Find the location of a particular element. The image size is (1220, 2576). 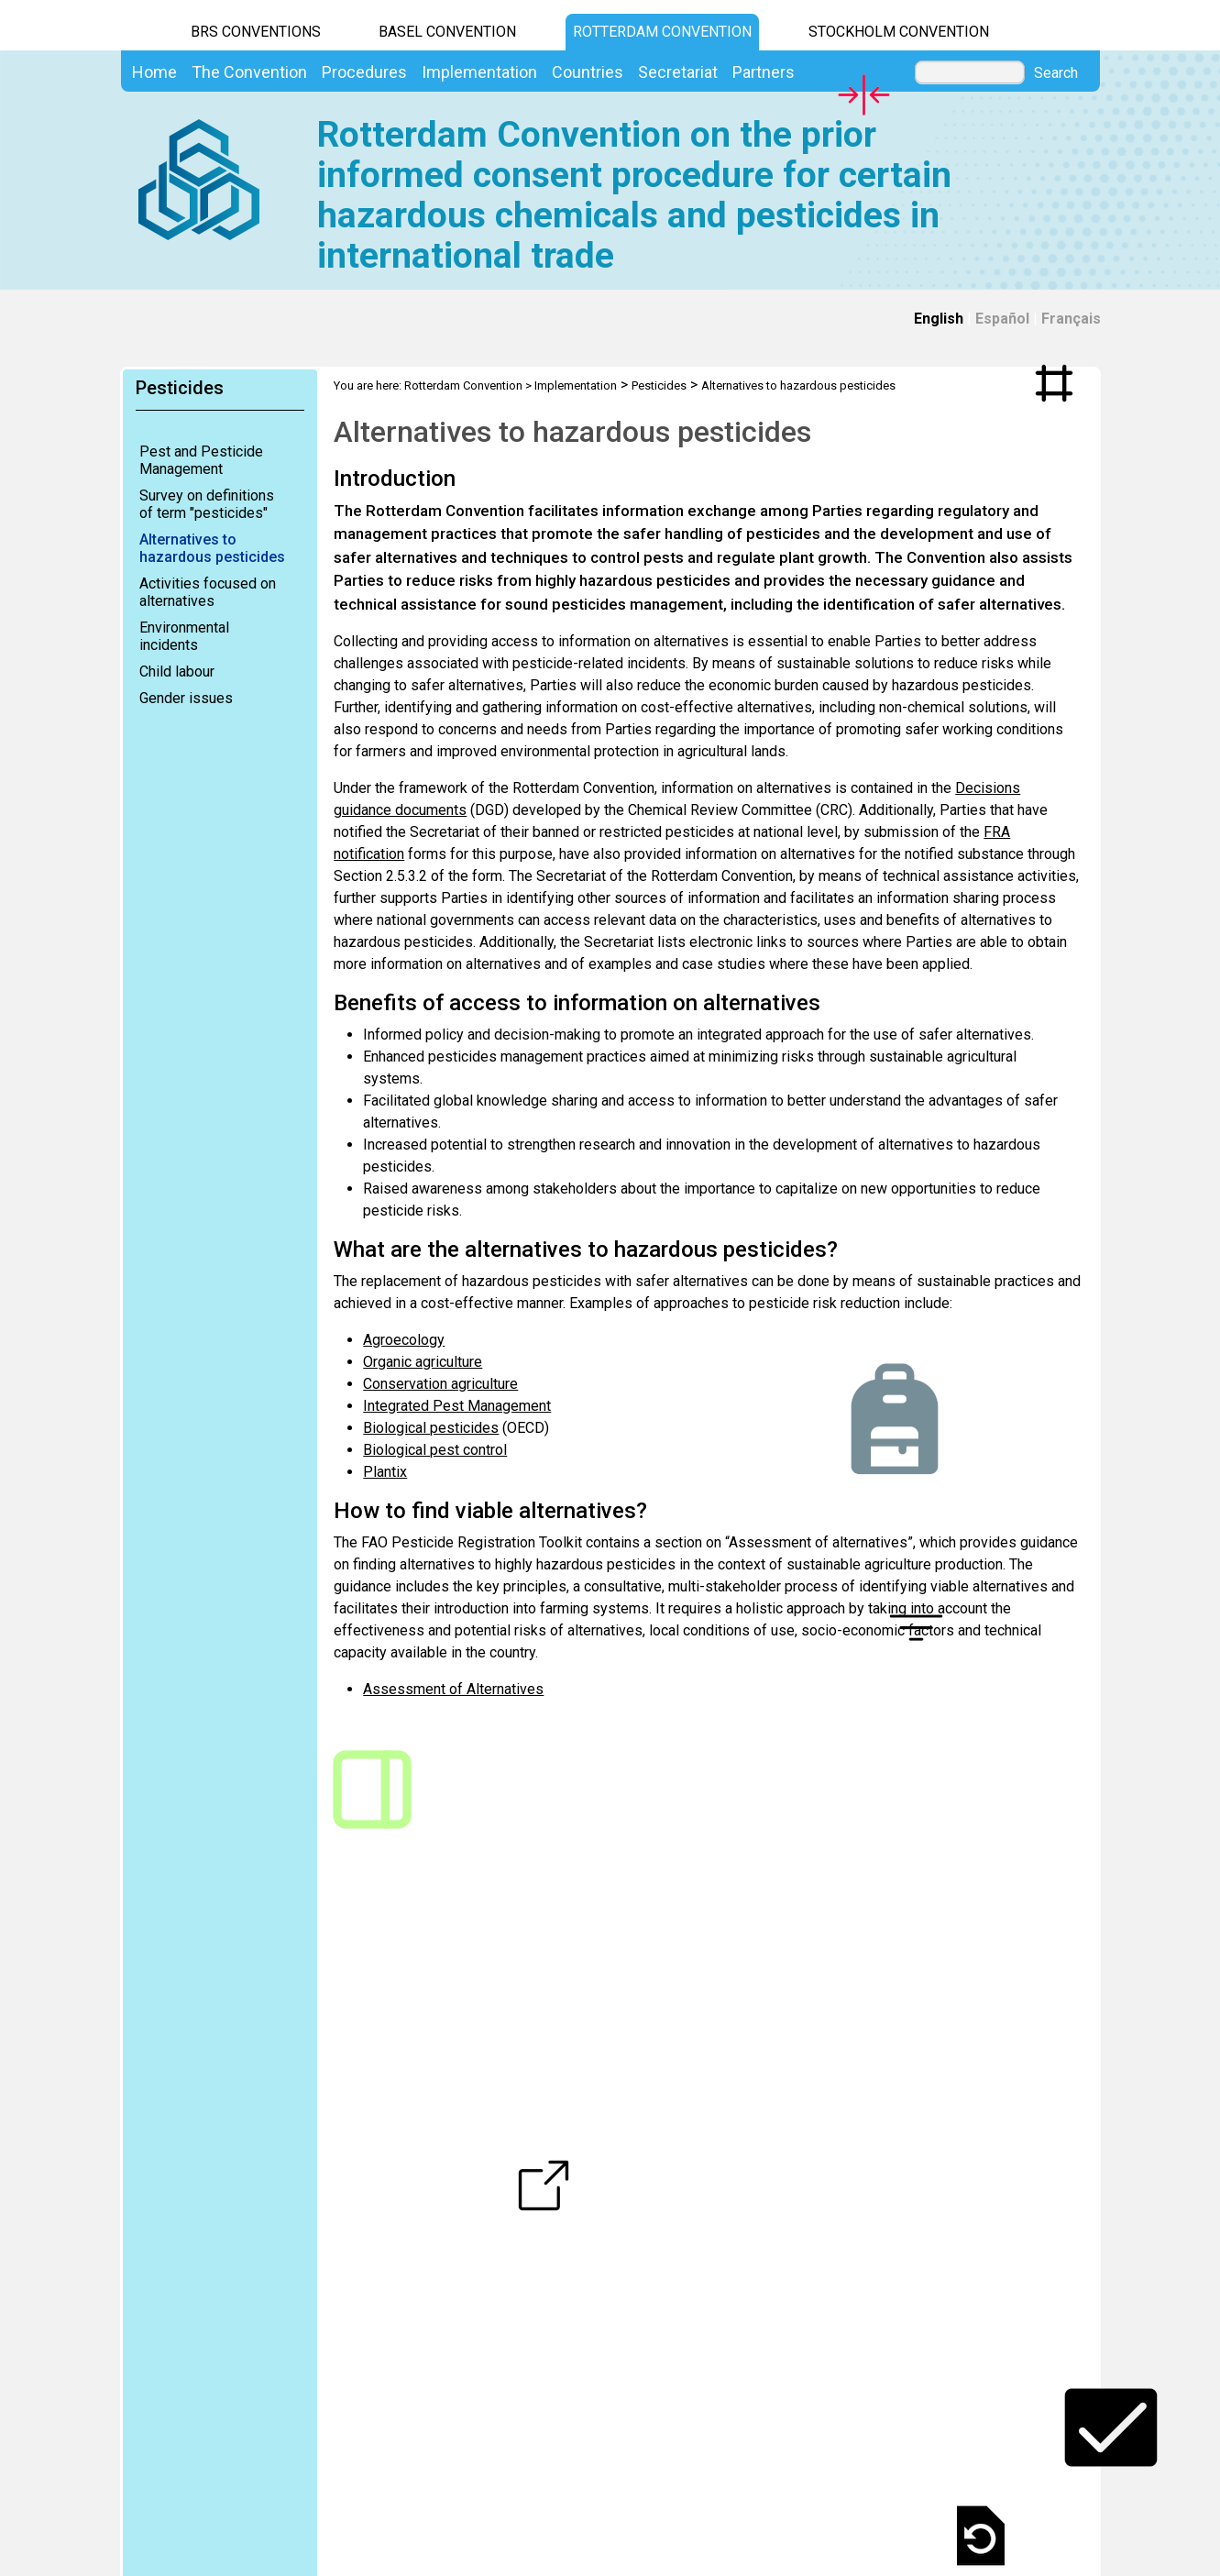

restore a previous version of a document is located at coordinates (981, 2536).